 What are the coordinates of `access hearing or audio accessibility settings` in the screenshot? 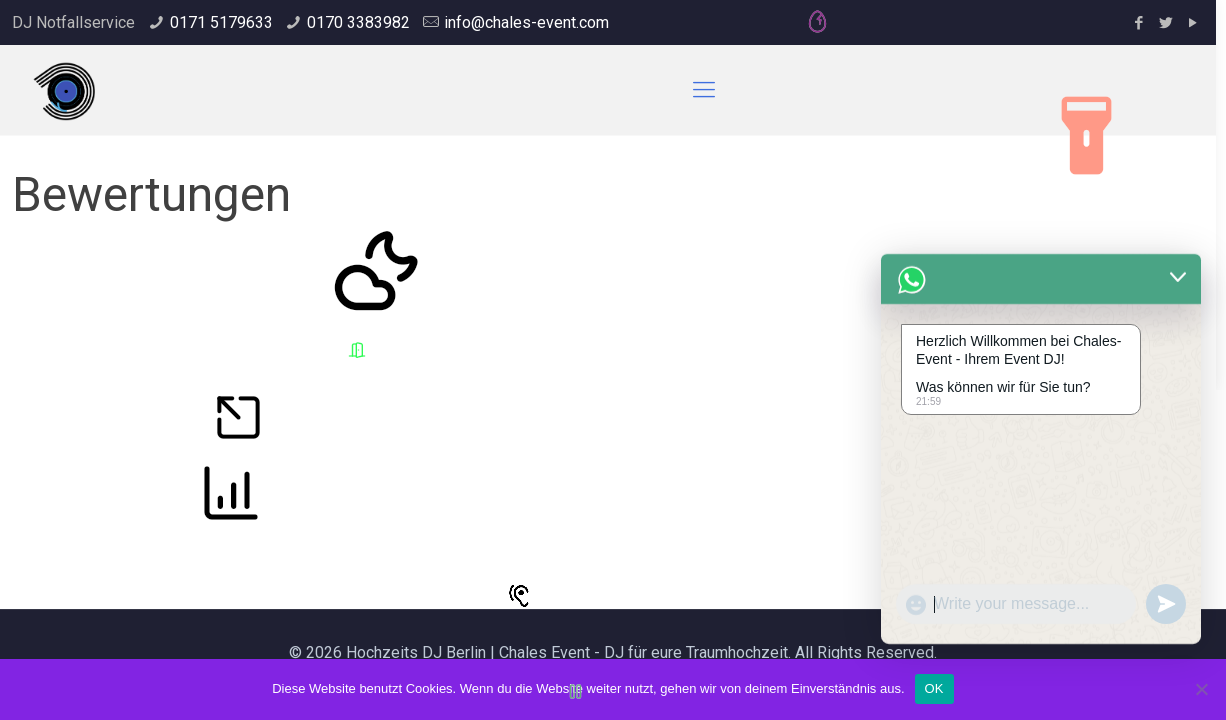 It's located at (519, 596).